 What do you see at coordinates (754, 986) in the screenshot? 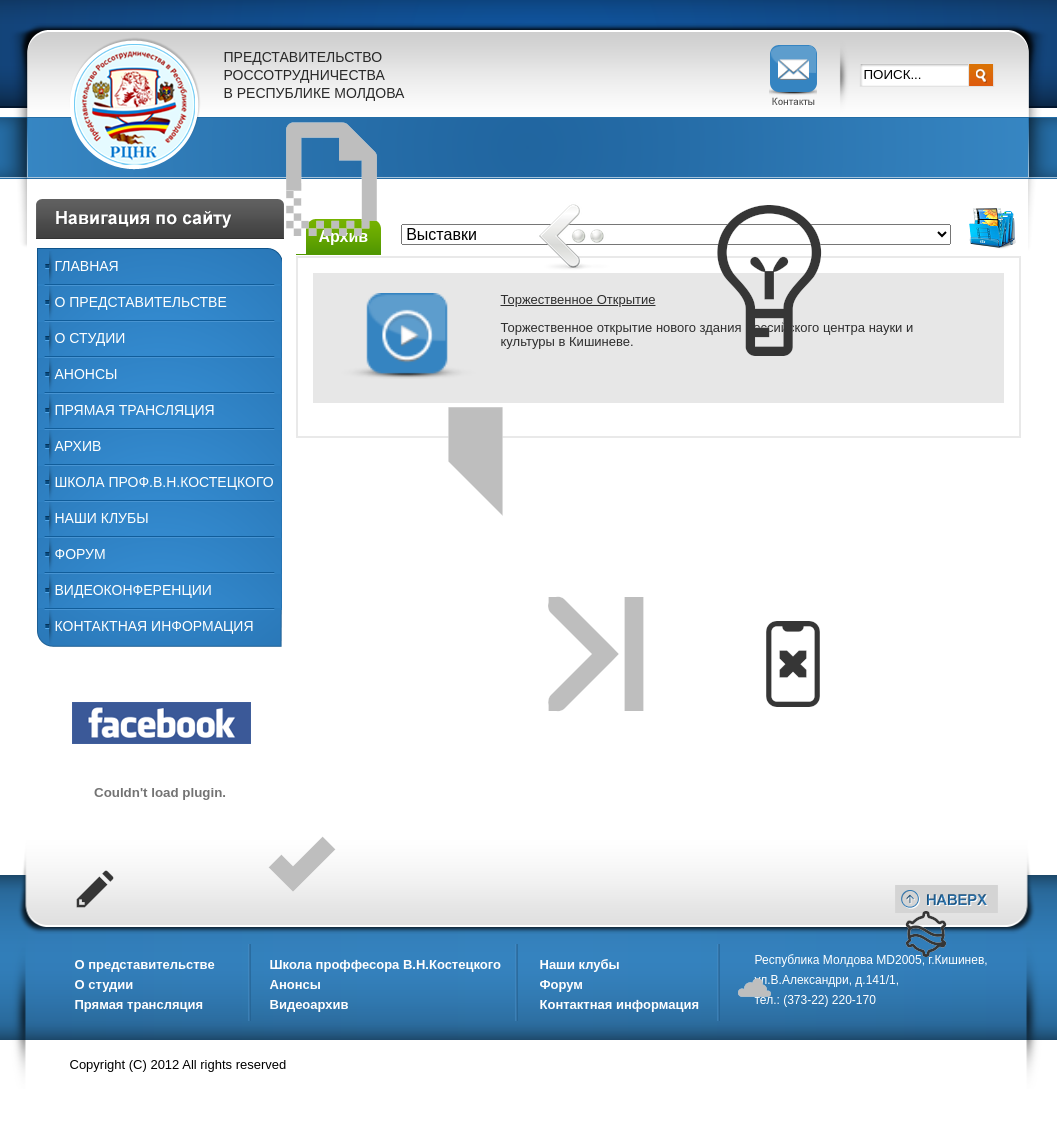
I see `indicates overcast or cloudy weather conditions` at bounding box center [754, 986].